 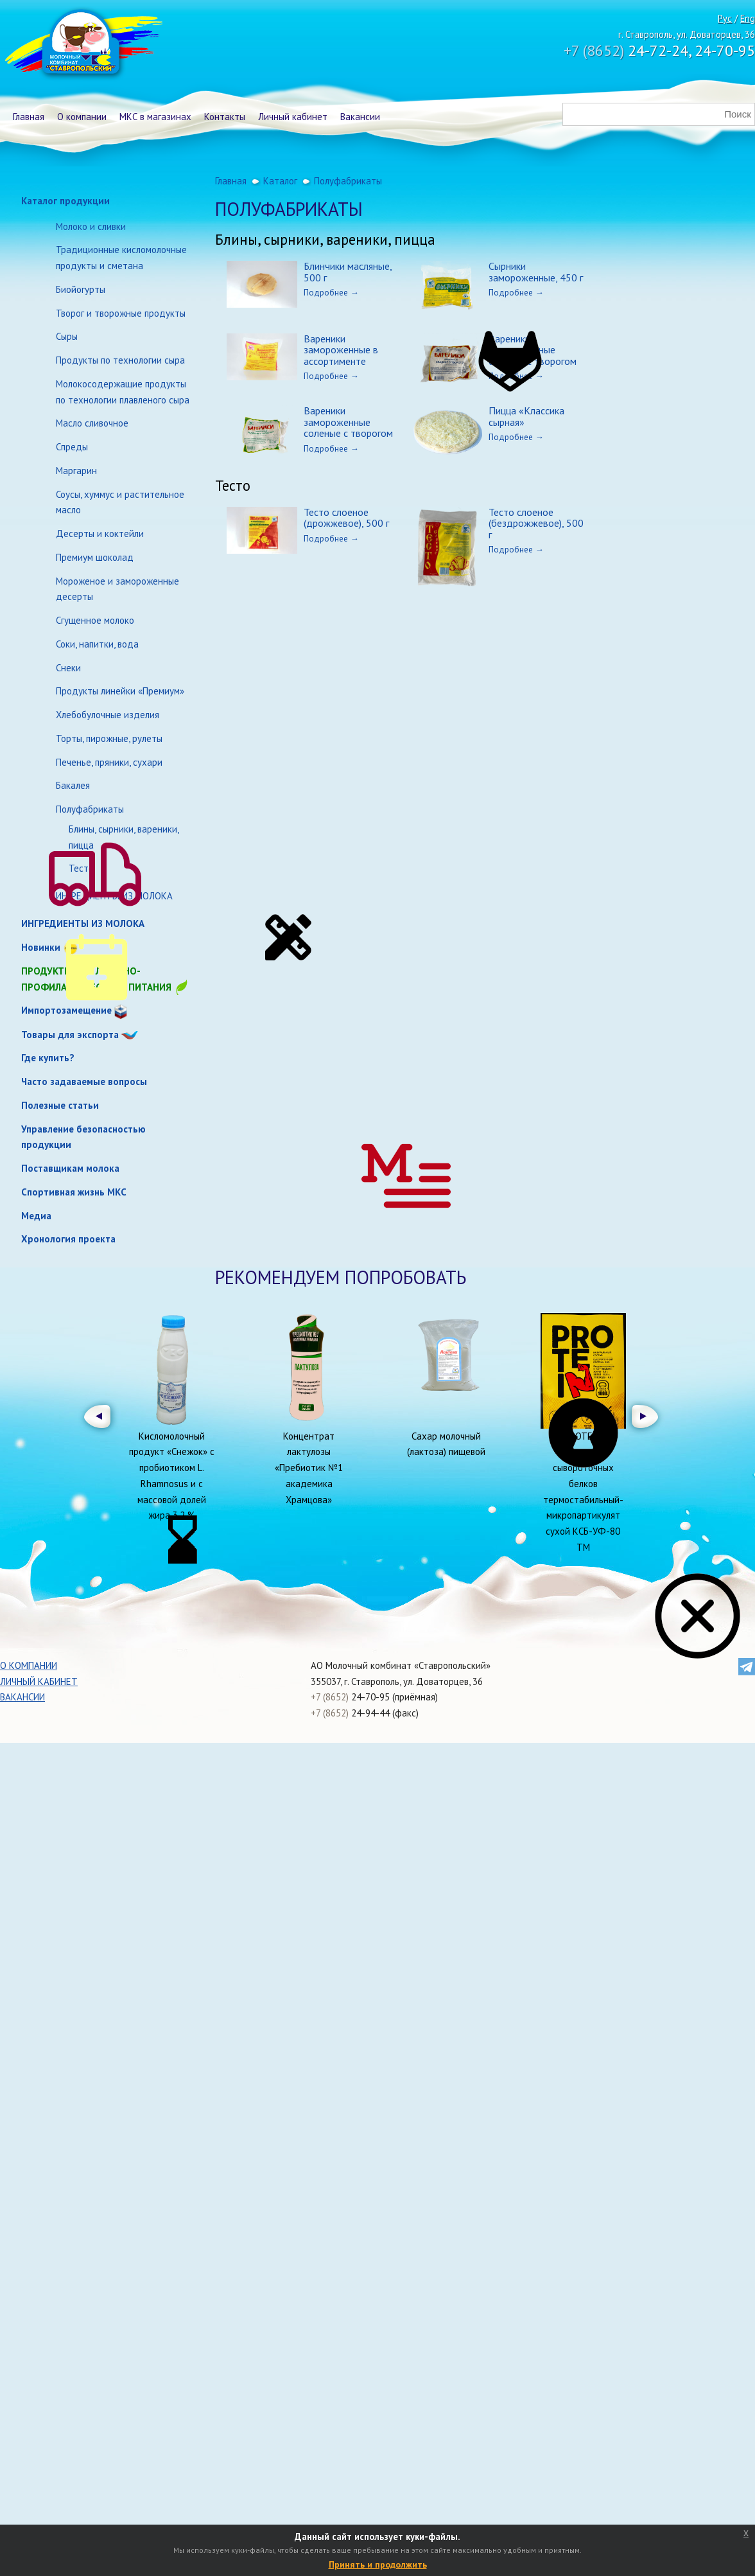 I want to click on open article on Medium, so click(x=406, y=1176).